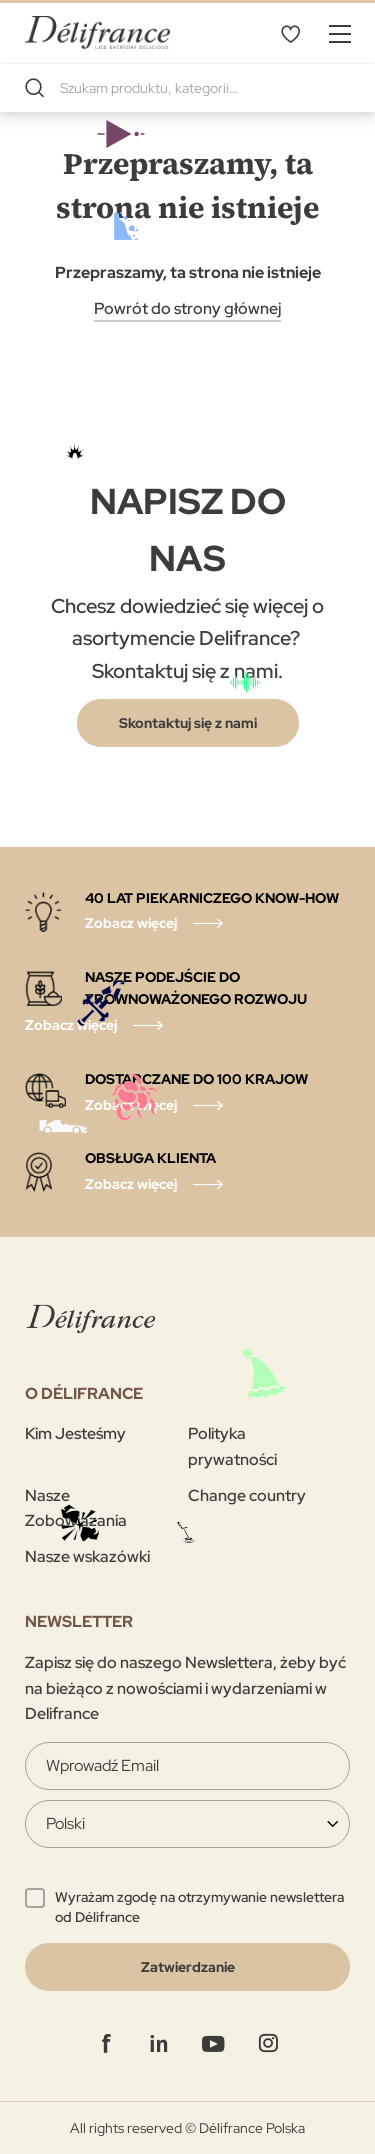  Describe the element at coordinates (121, 134) in the screenshot. I see `represents a NOT logic gate in circuit design` at that location.